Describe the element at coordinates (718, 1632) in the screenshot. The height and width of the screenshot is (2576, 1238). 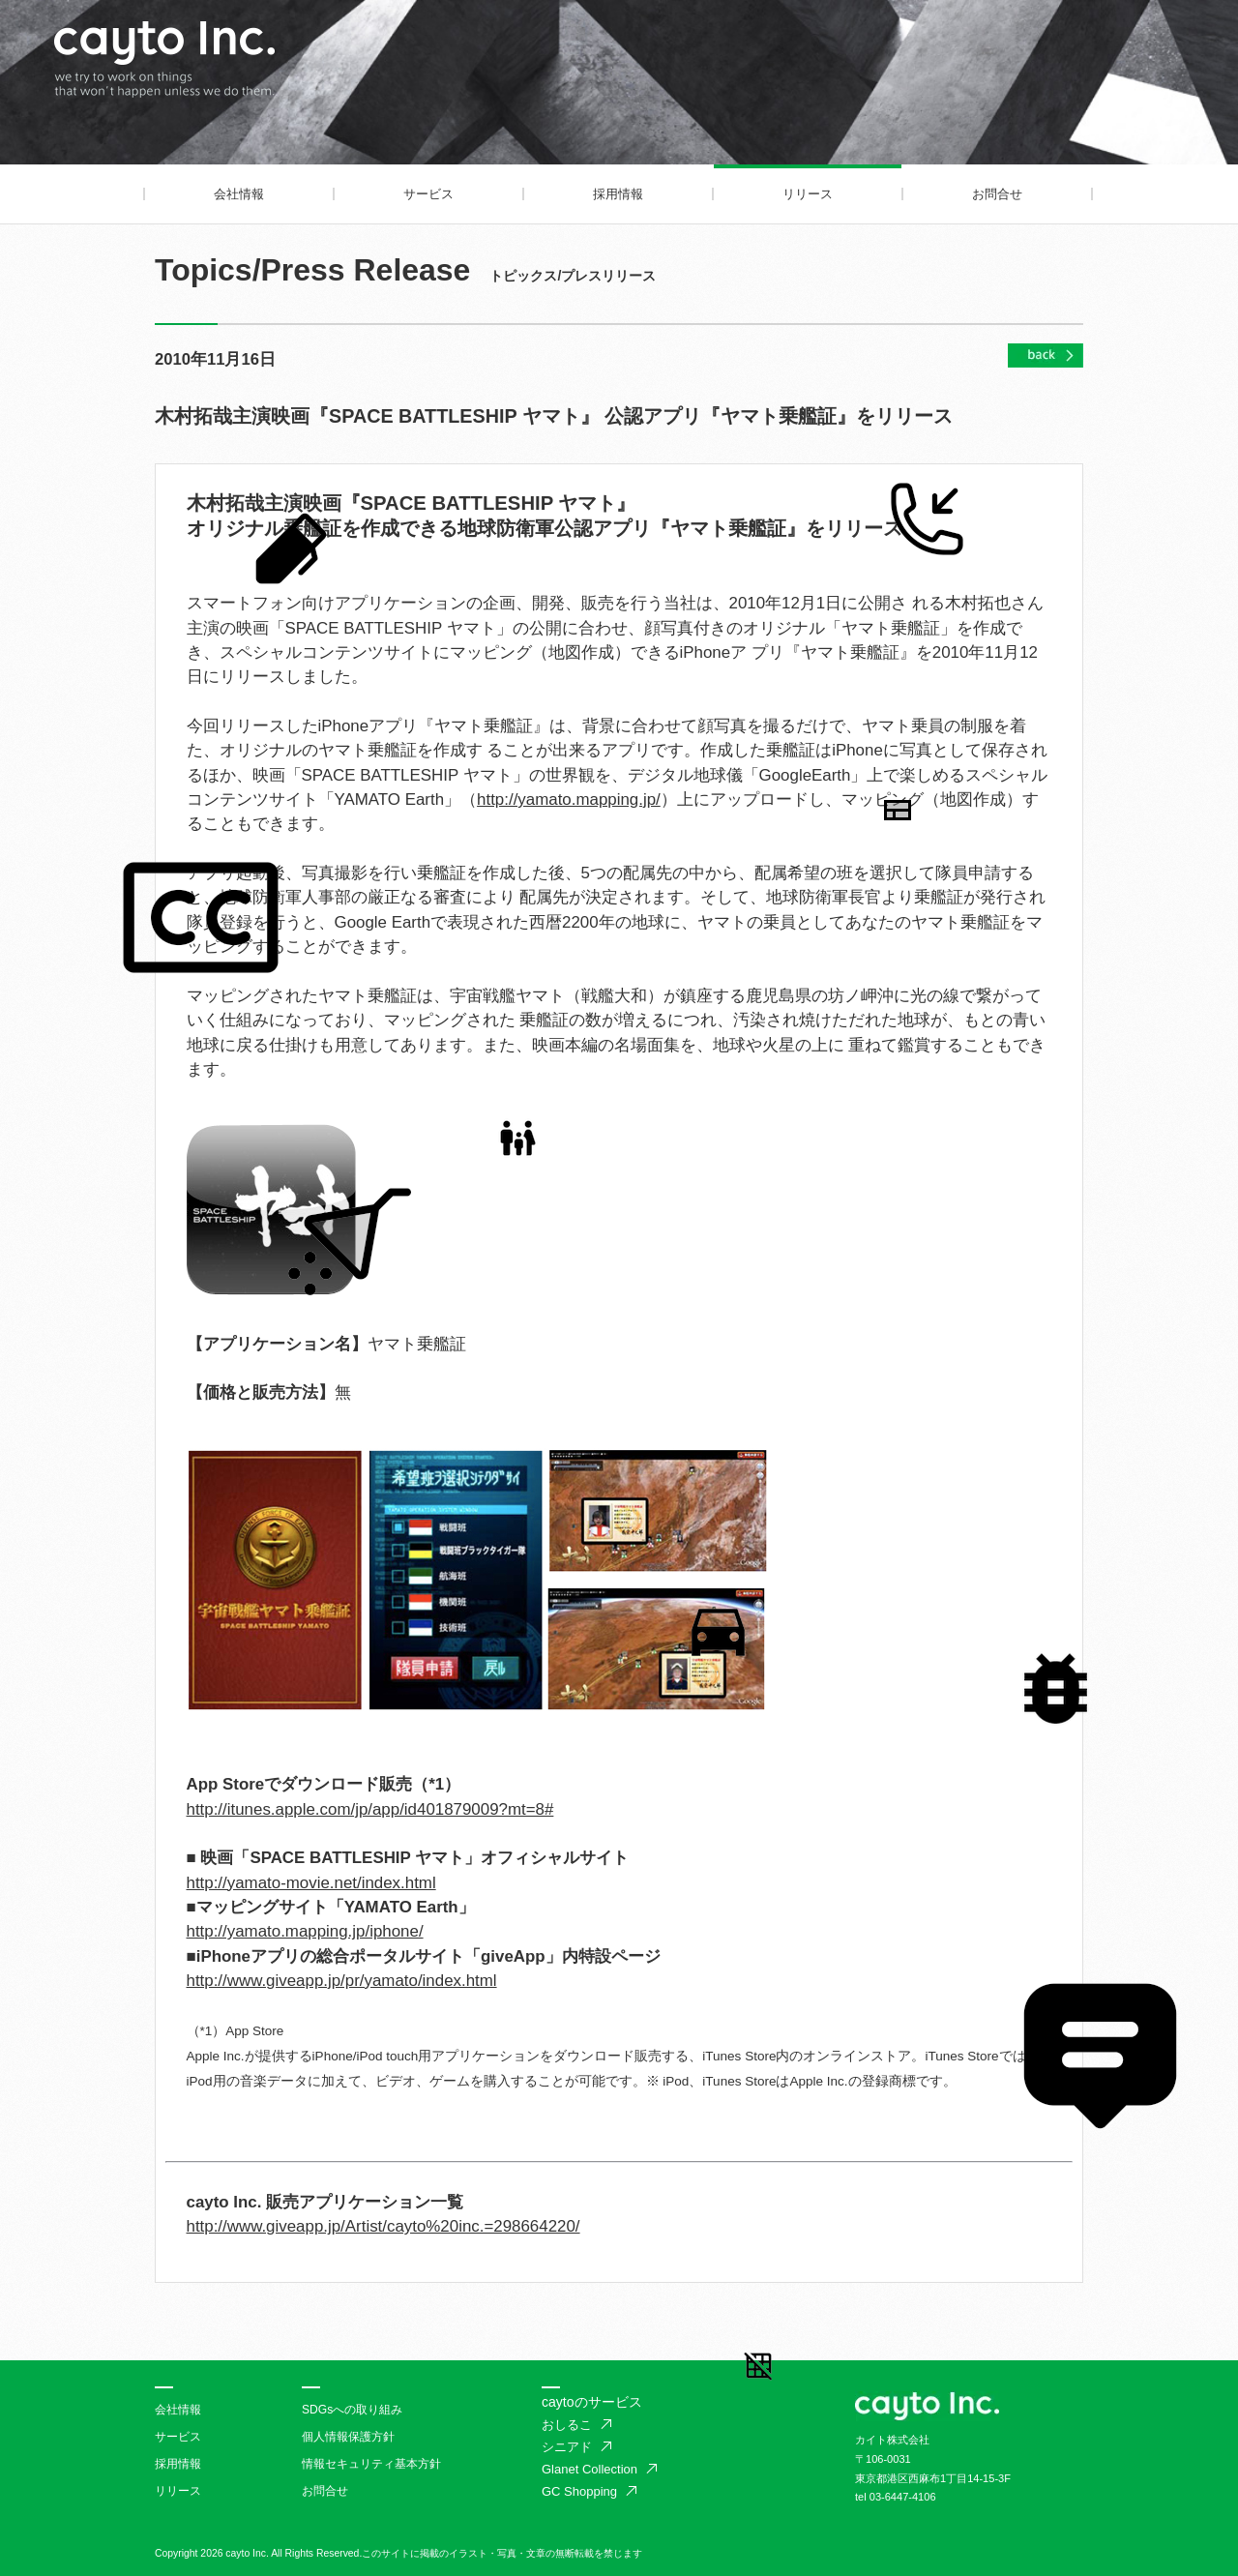
I see `view estimated time of arrival for your drive` at that location.